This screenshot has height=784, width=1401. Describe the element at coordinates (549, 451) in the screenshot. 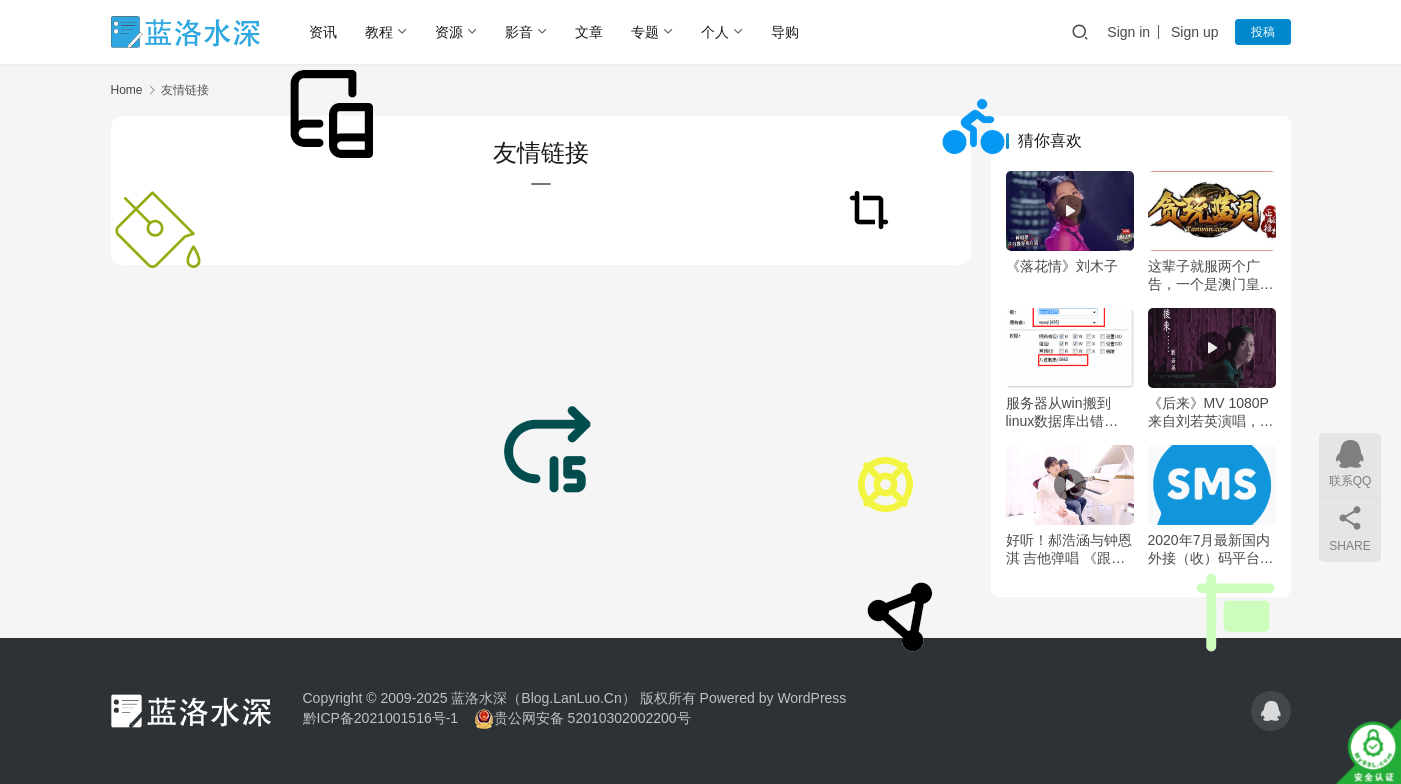

I see `skip forward 15 seconds` at that location.